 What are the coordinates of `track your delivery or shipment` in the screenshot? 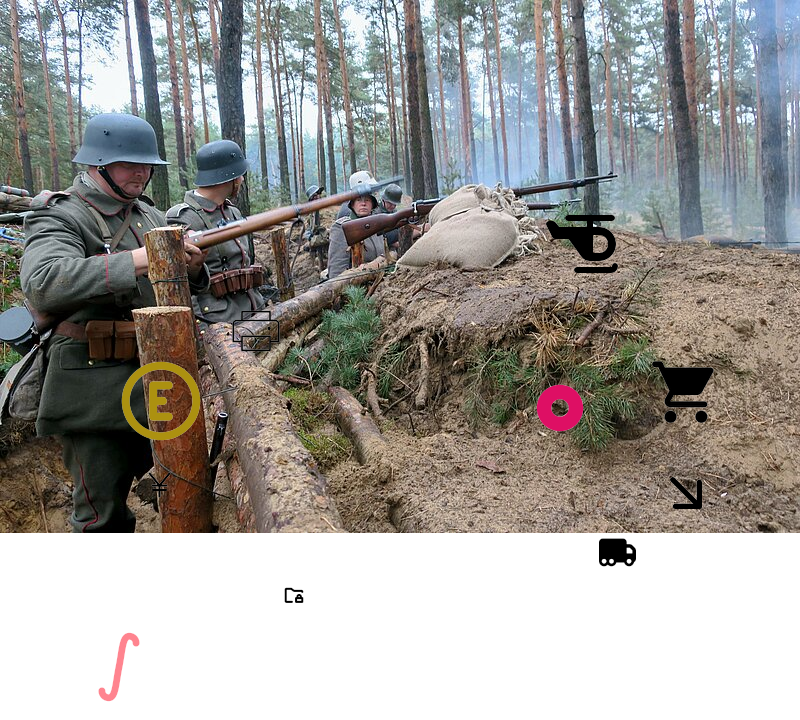 It's located at (617, 551).